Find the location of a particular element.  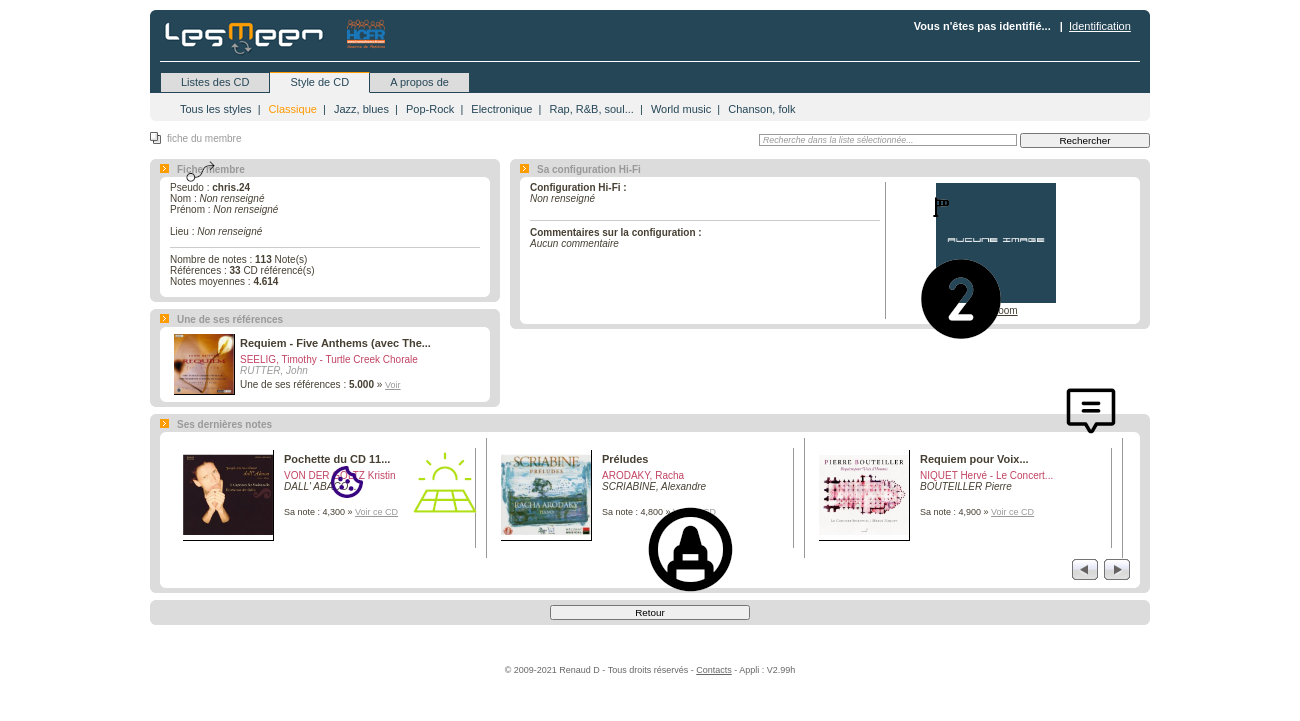

indicates step two in a multi-step process is located at coordinates (961, 299).